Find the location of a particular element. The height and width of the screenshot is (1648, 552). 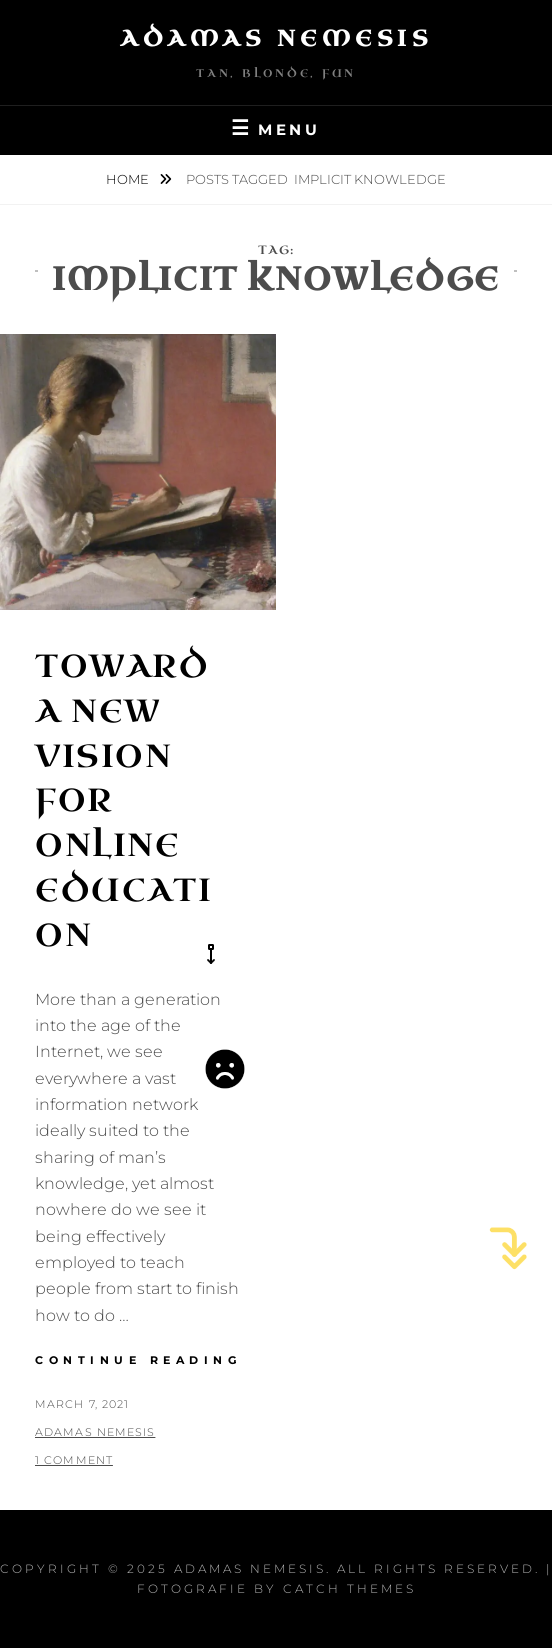

indicate negative feedback or dissatisfaction is located at coordinates (225, 1069).